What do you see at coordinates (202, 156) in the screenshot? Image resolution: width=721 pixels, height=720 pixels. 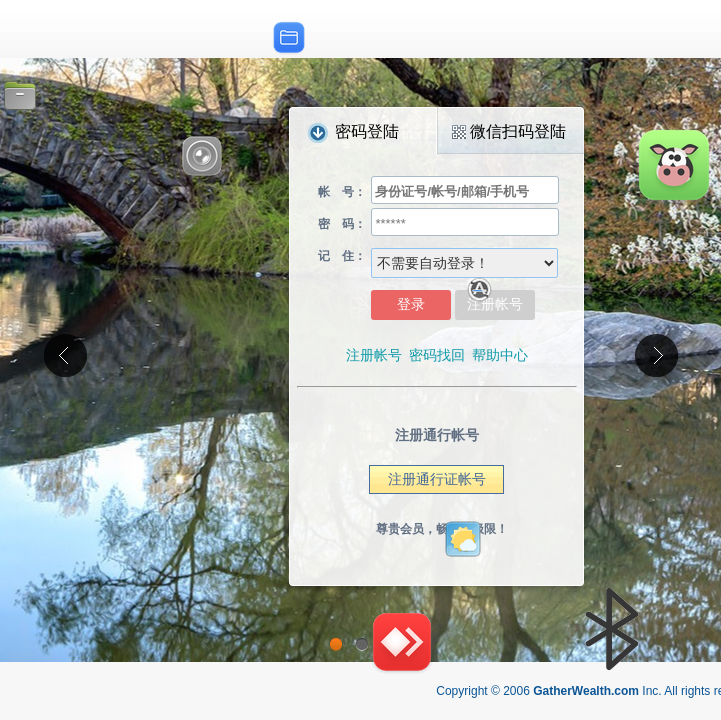 I see `open the camera app` at bounding box center [202, 156].